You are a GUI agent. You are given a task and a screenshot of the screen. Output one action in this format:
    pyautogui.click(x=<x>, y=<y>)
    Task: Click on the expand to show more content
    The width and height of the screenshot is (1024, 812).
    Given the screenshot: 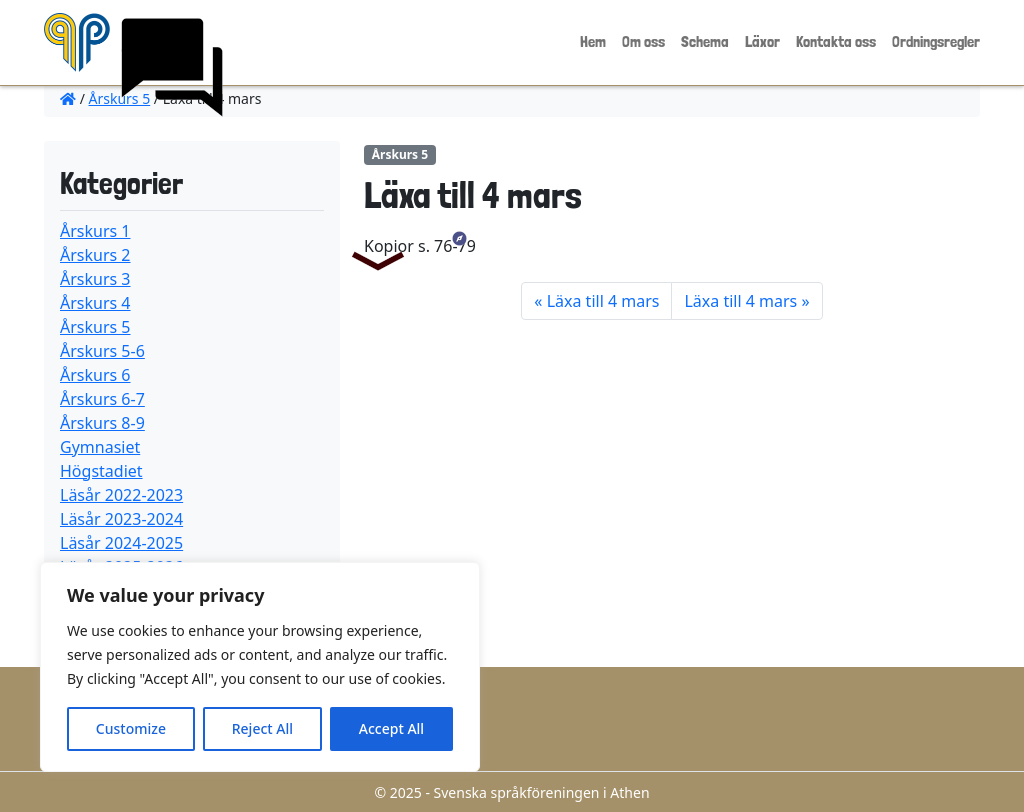 What is the action you would take?
    pyautogui.click(x=378, y=260)
    